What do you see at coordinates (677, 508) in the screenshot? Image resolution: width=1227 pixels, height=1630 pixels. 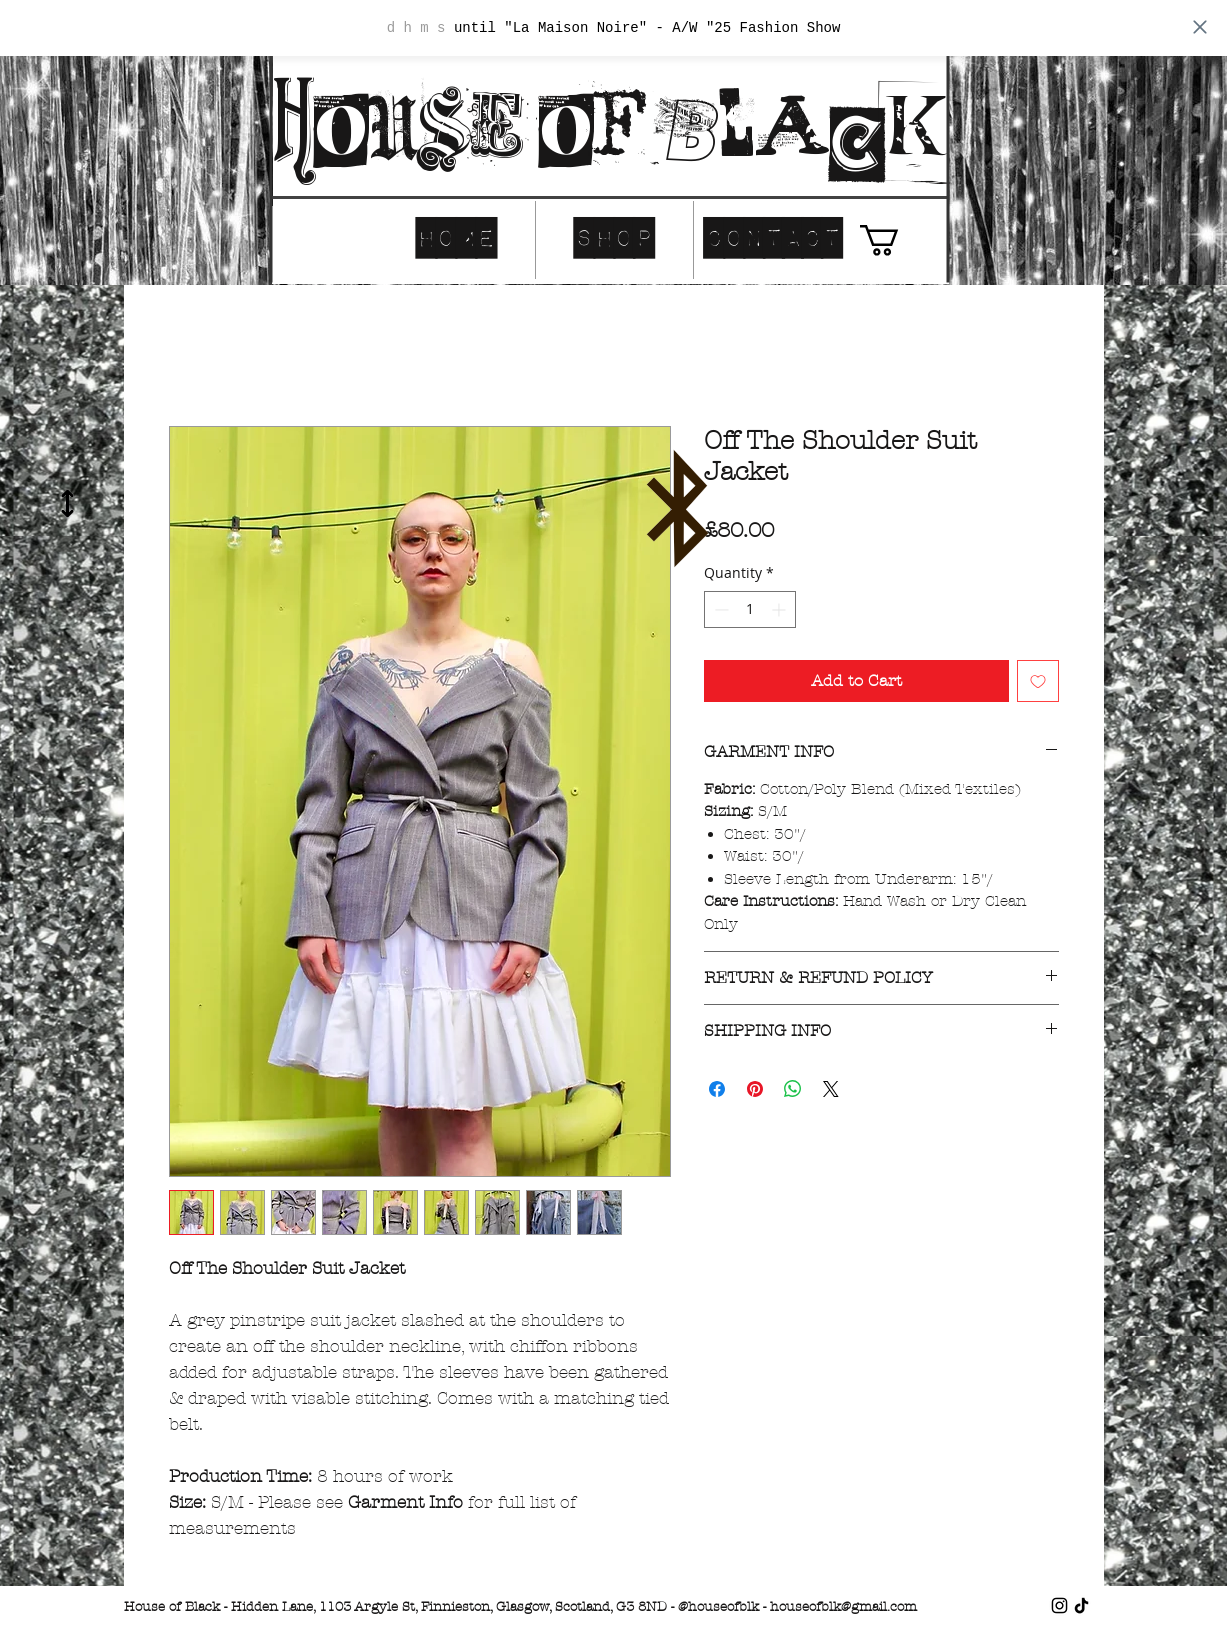 I see `bluetooth connectivity status` at bounding box center [677, 508].